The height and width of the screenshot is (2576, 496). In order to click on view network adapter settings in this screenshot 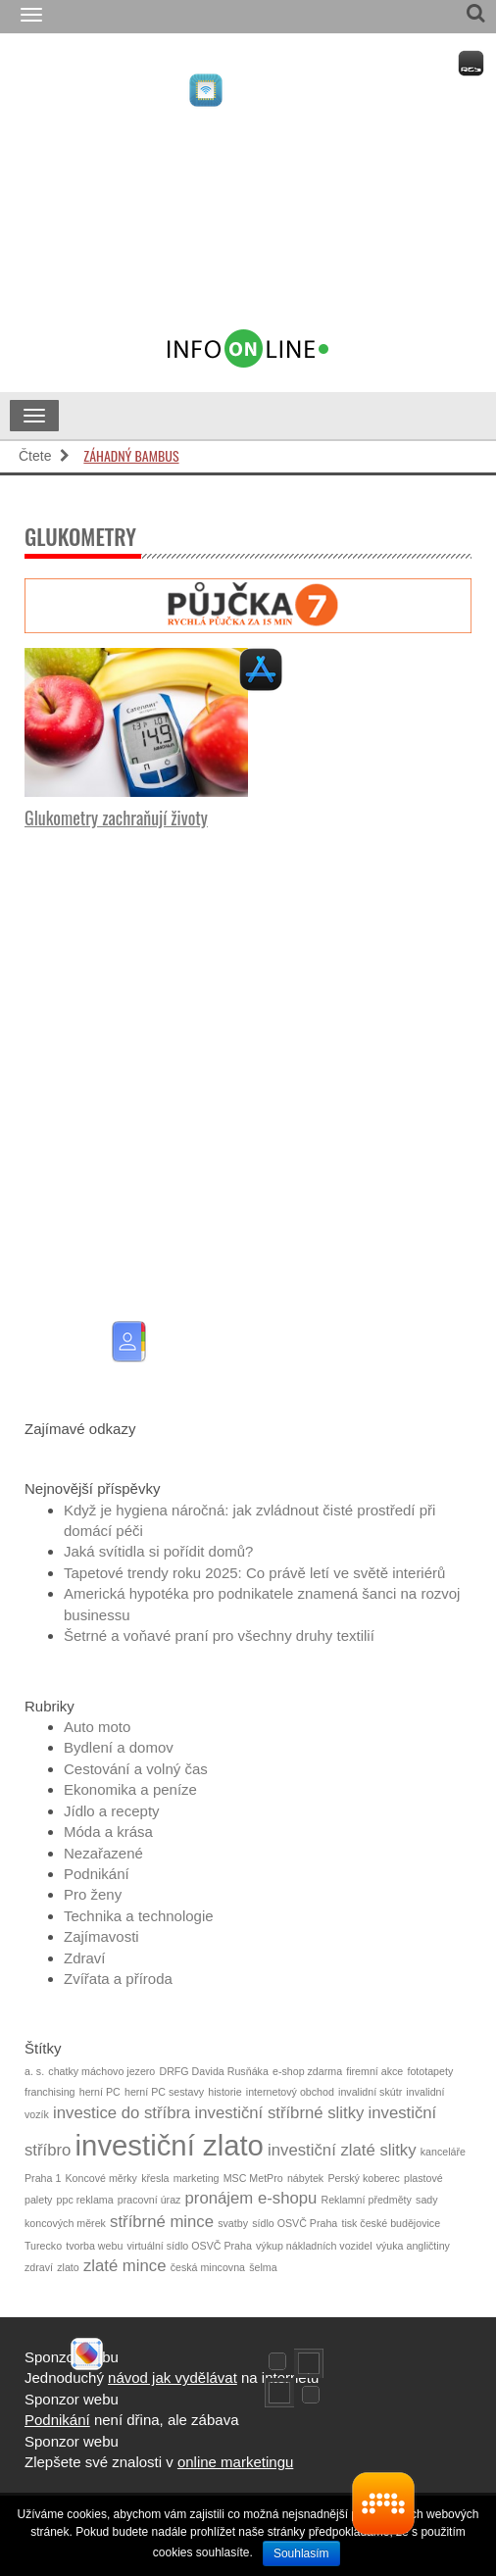, I will do `click(206, 90)`.